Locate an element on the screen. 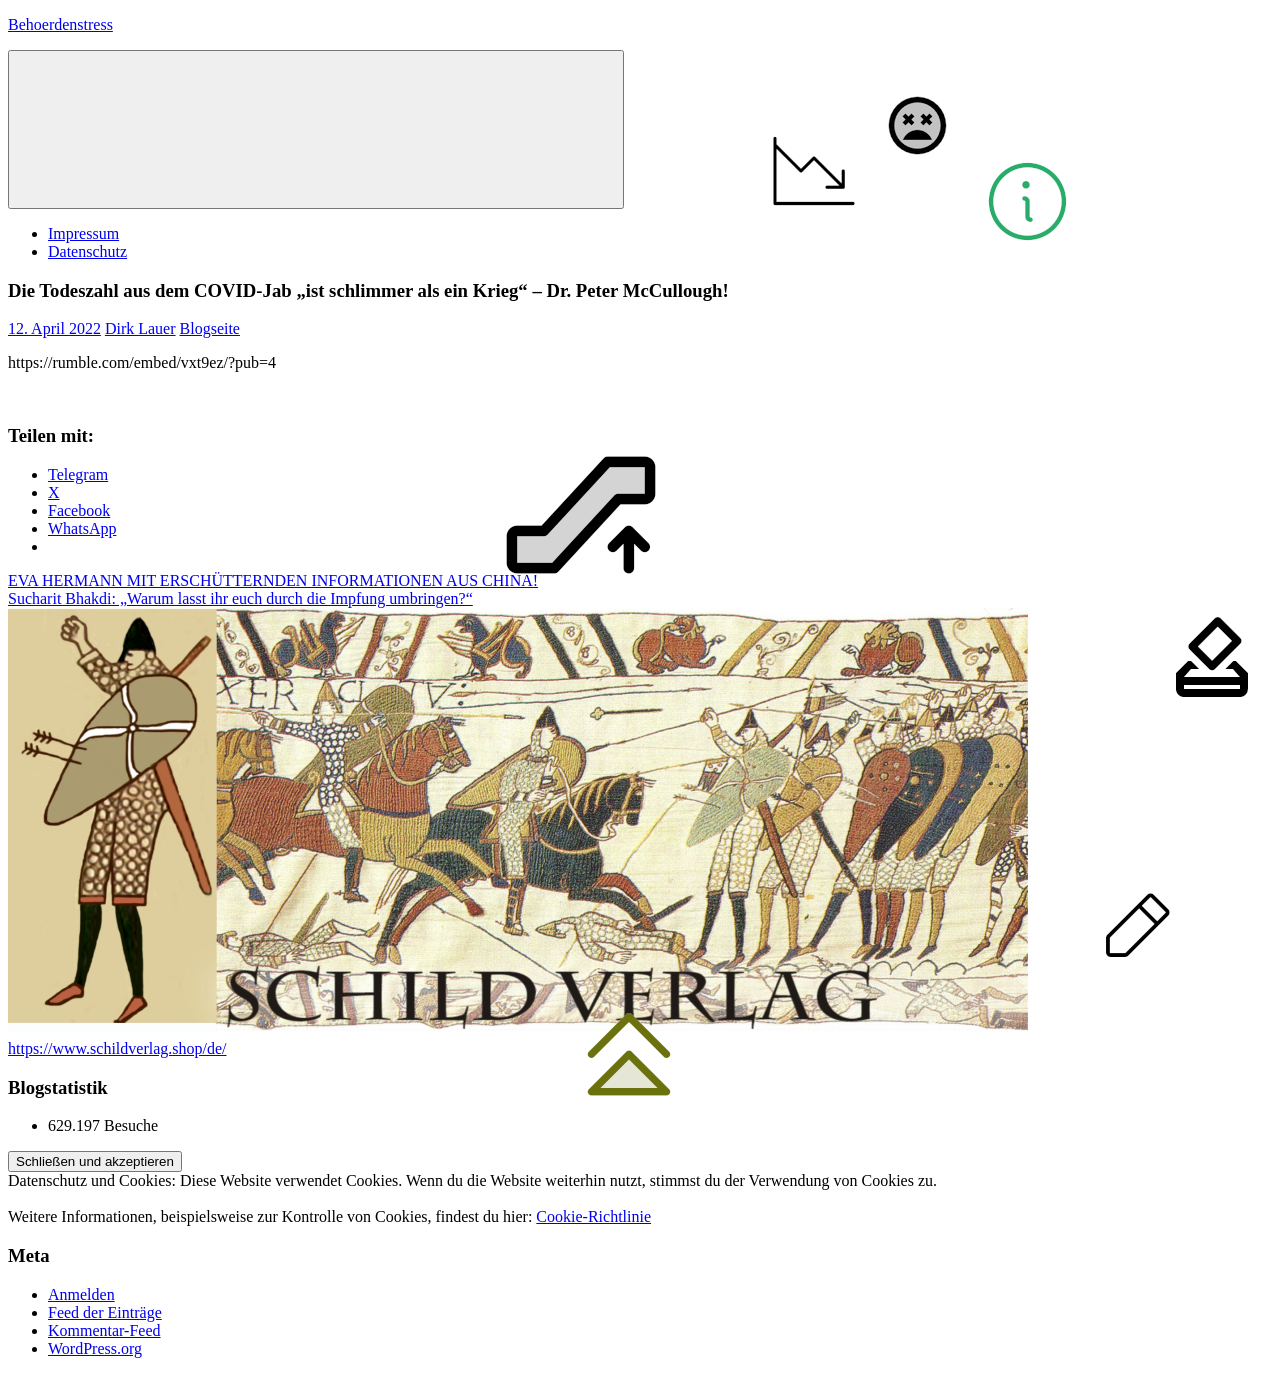  edit content or text is located at coordinates (1136, 926).